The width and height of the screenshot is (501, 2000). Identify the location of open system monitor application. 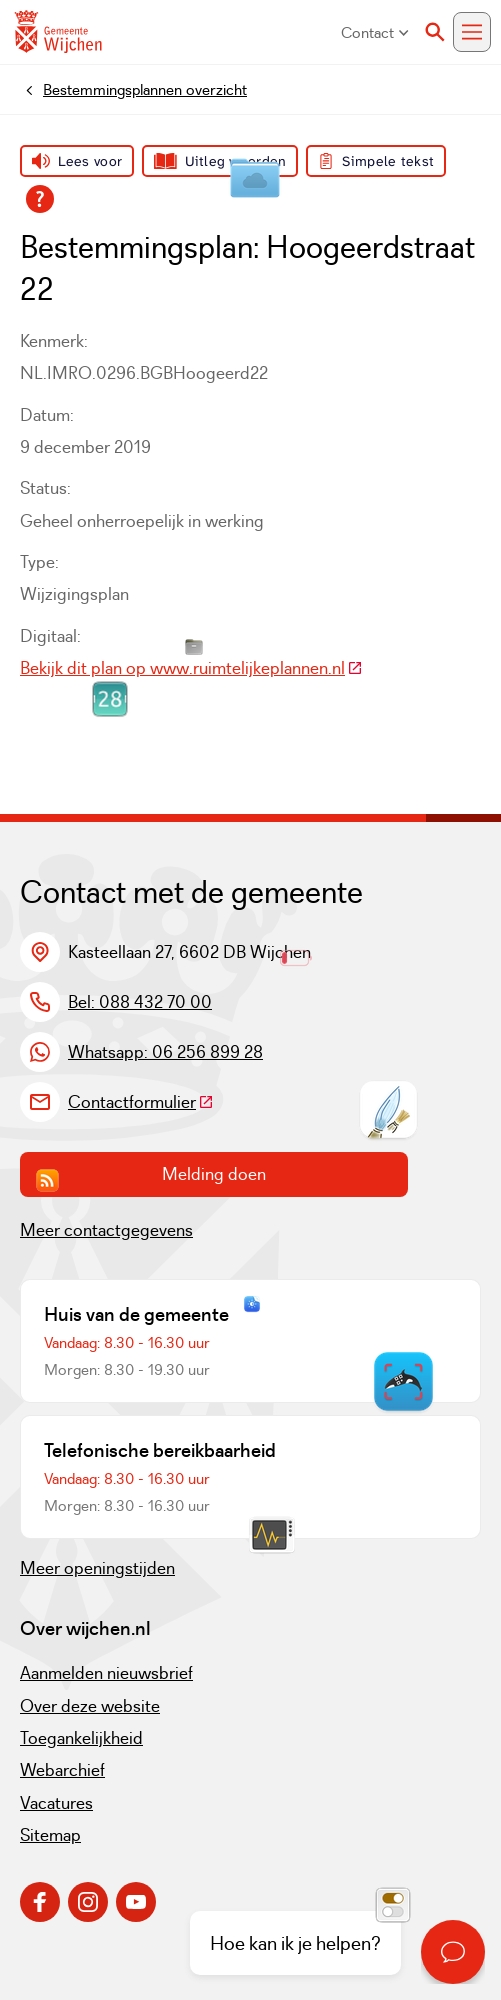
(272, 1535).